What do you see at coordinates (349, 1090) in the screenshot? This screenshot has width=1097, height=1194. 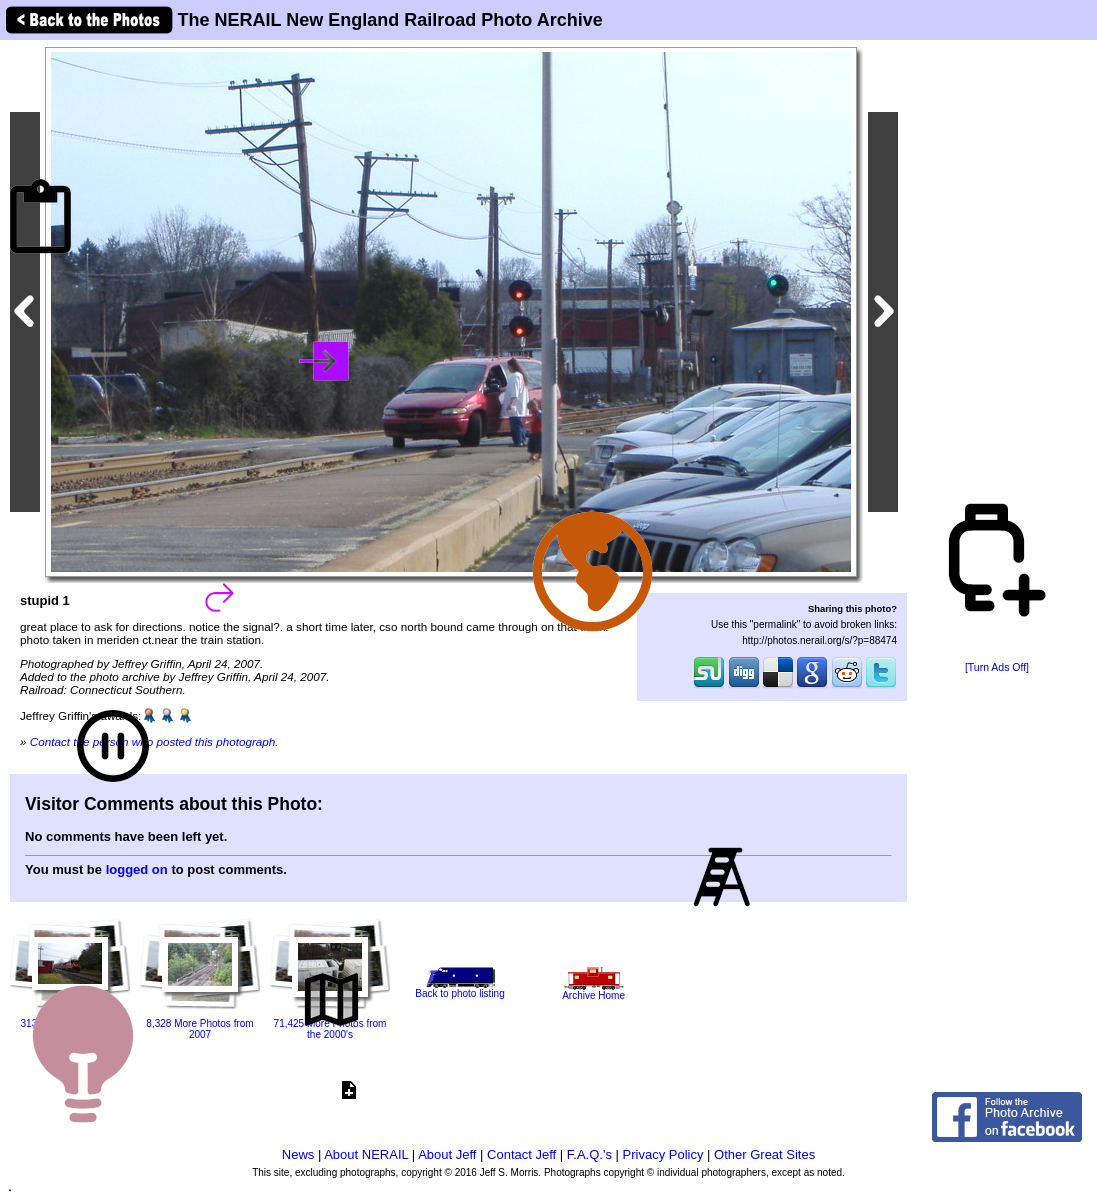 I see `create a new note or document` at bounding box center [349, 1090].